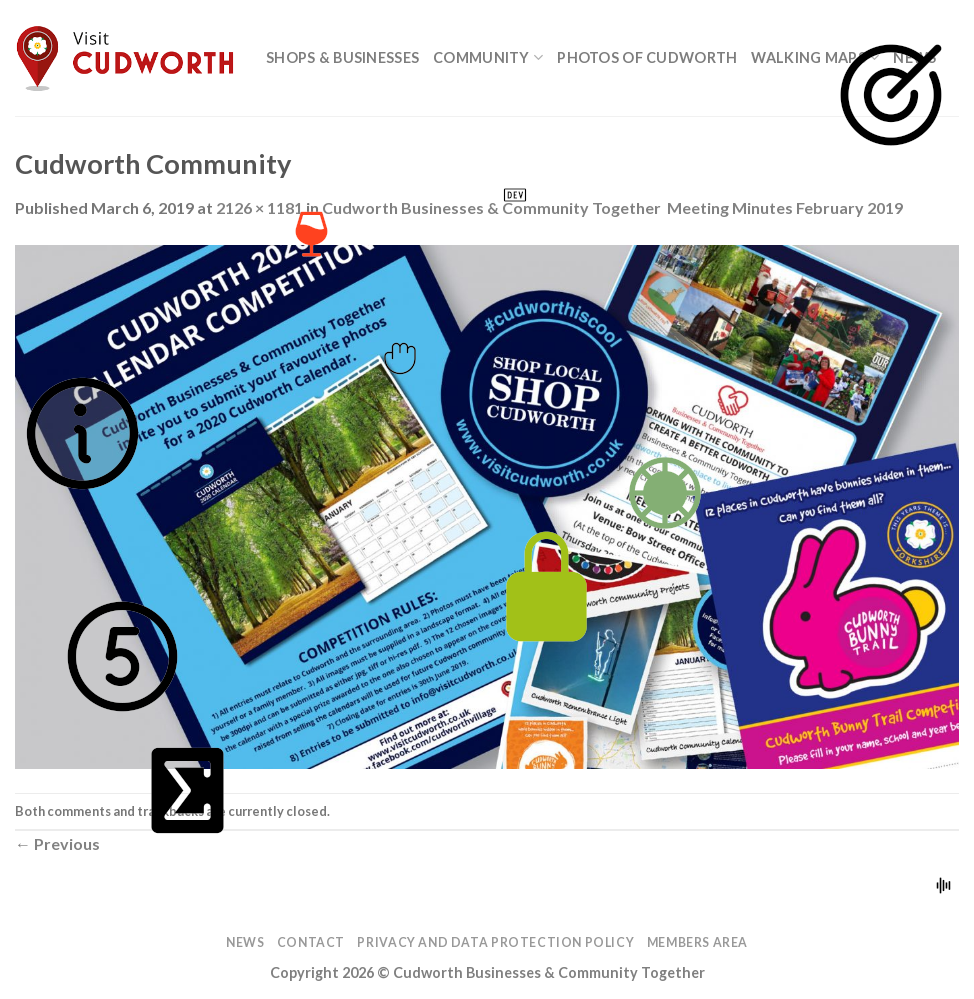 Image resolution: width=974 pixels, height=999 pixels. What do you see at coordinates (891, 95) in the screenshot?
I see `set a goal or objective` at bounding box center [891, 95].